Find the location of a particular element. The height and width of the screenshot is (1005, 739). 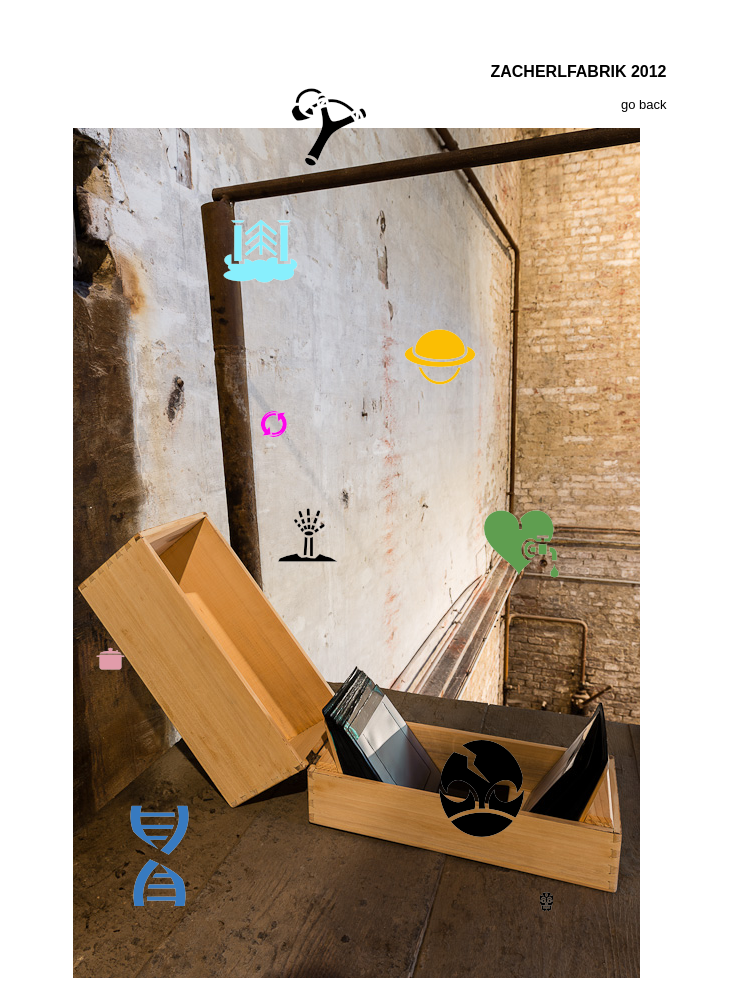

summon or raise undead units is located at coordinates (308, 532).